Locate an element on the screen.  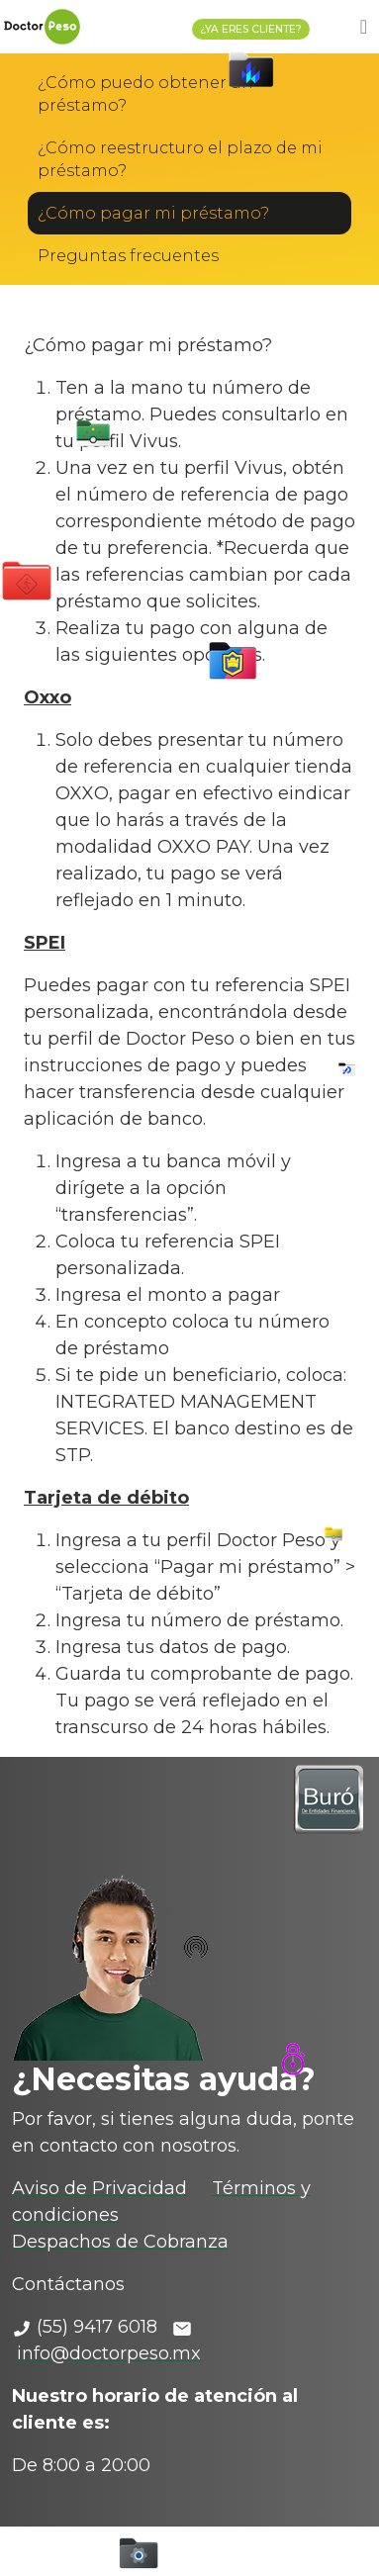
access folder settings or preferences is located at coordinates (139, 2554).